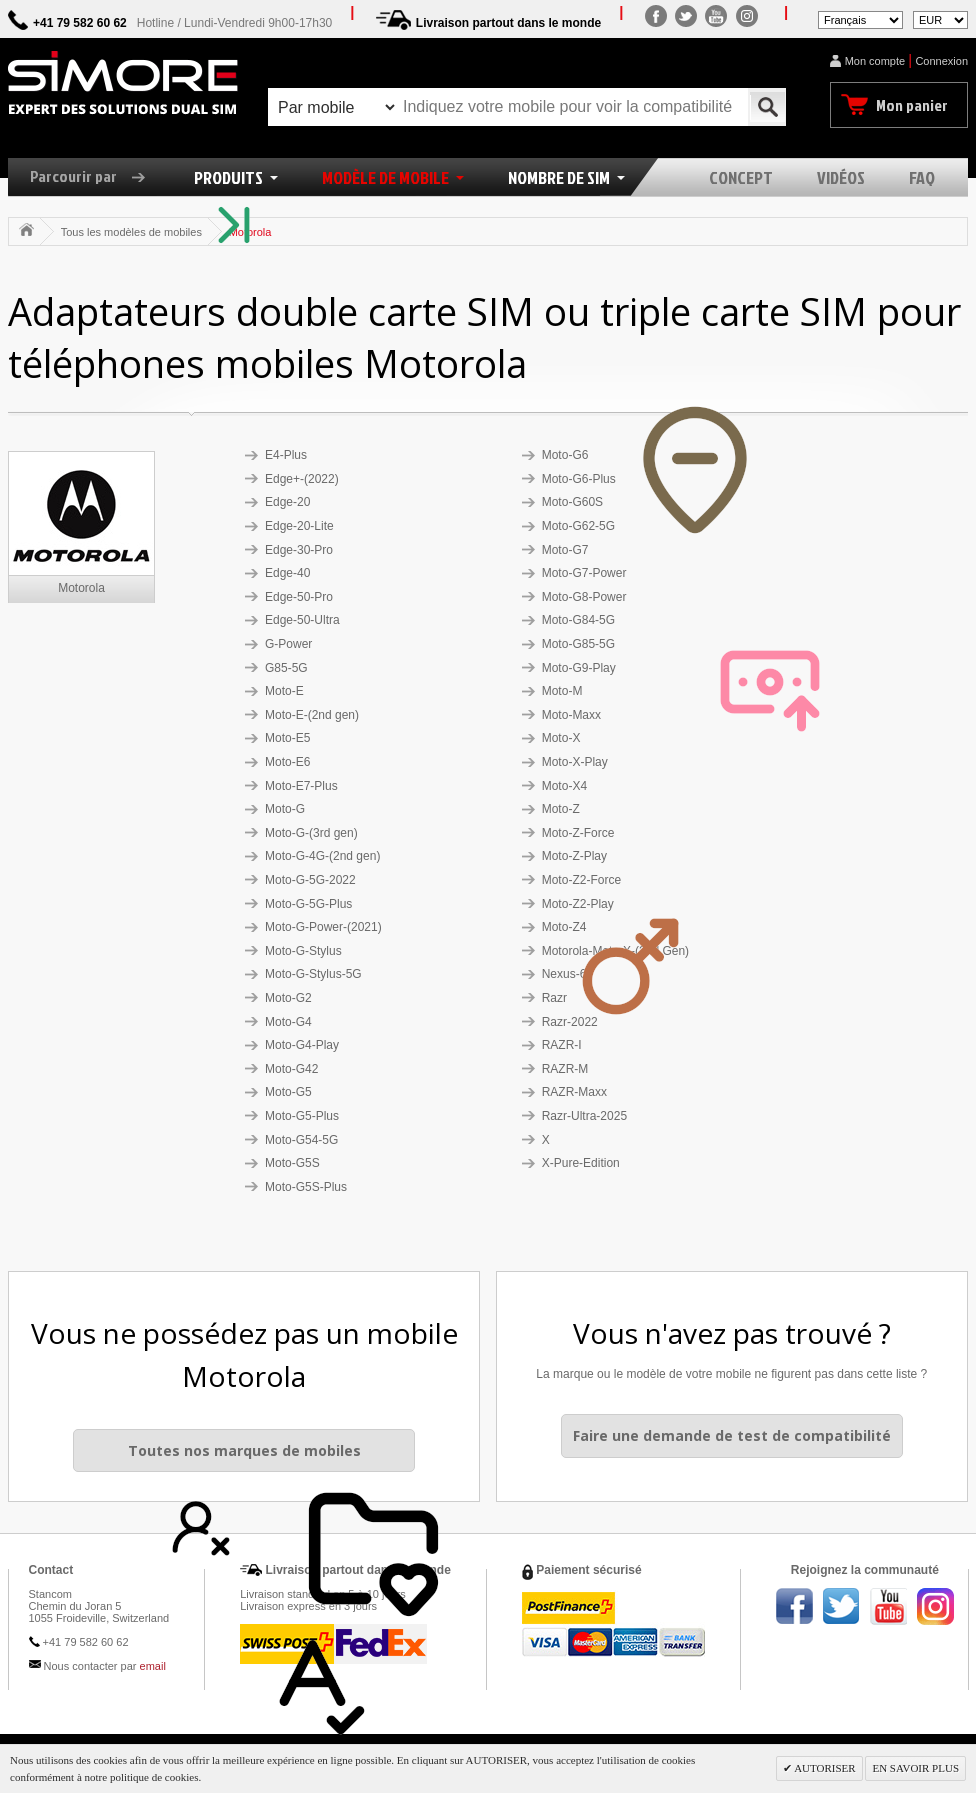  What do you see at coordinates (201, 1527) in the screenshot?
I see `remove a user or contact` at bounding box center [201, 1527].